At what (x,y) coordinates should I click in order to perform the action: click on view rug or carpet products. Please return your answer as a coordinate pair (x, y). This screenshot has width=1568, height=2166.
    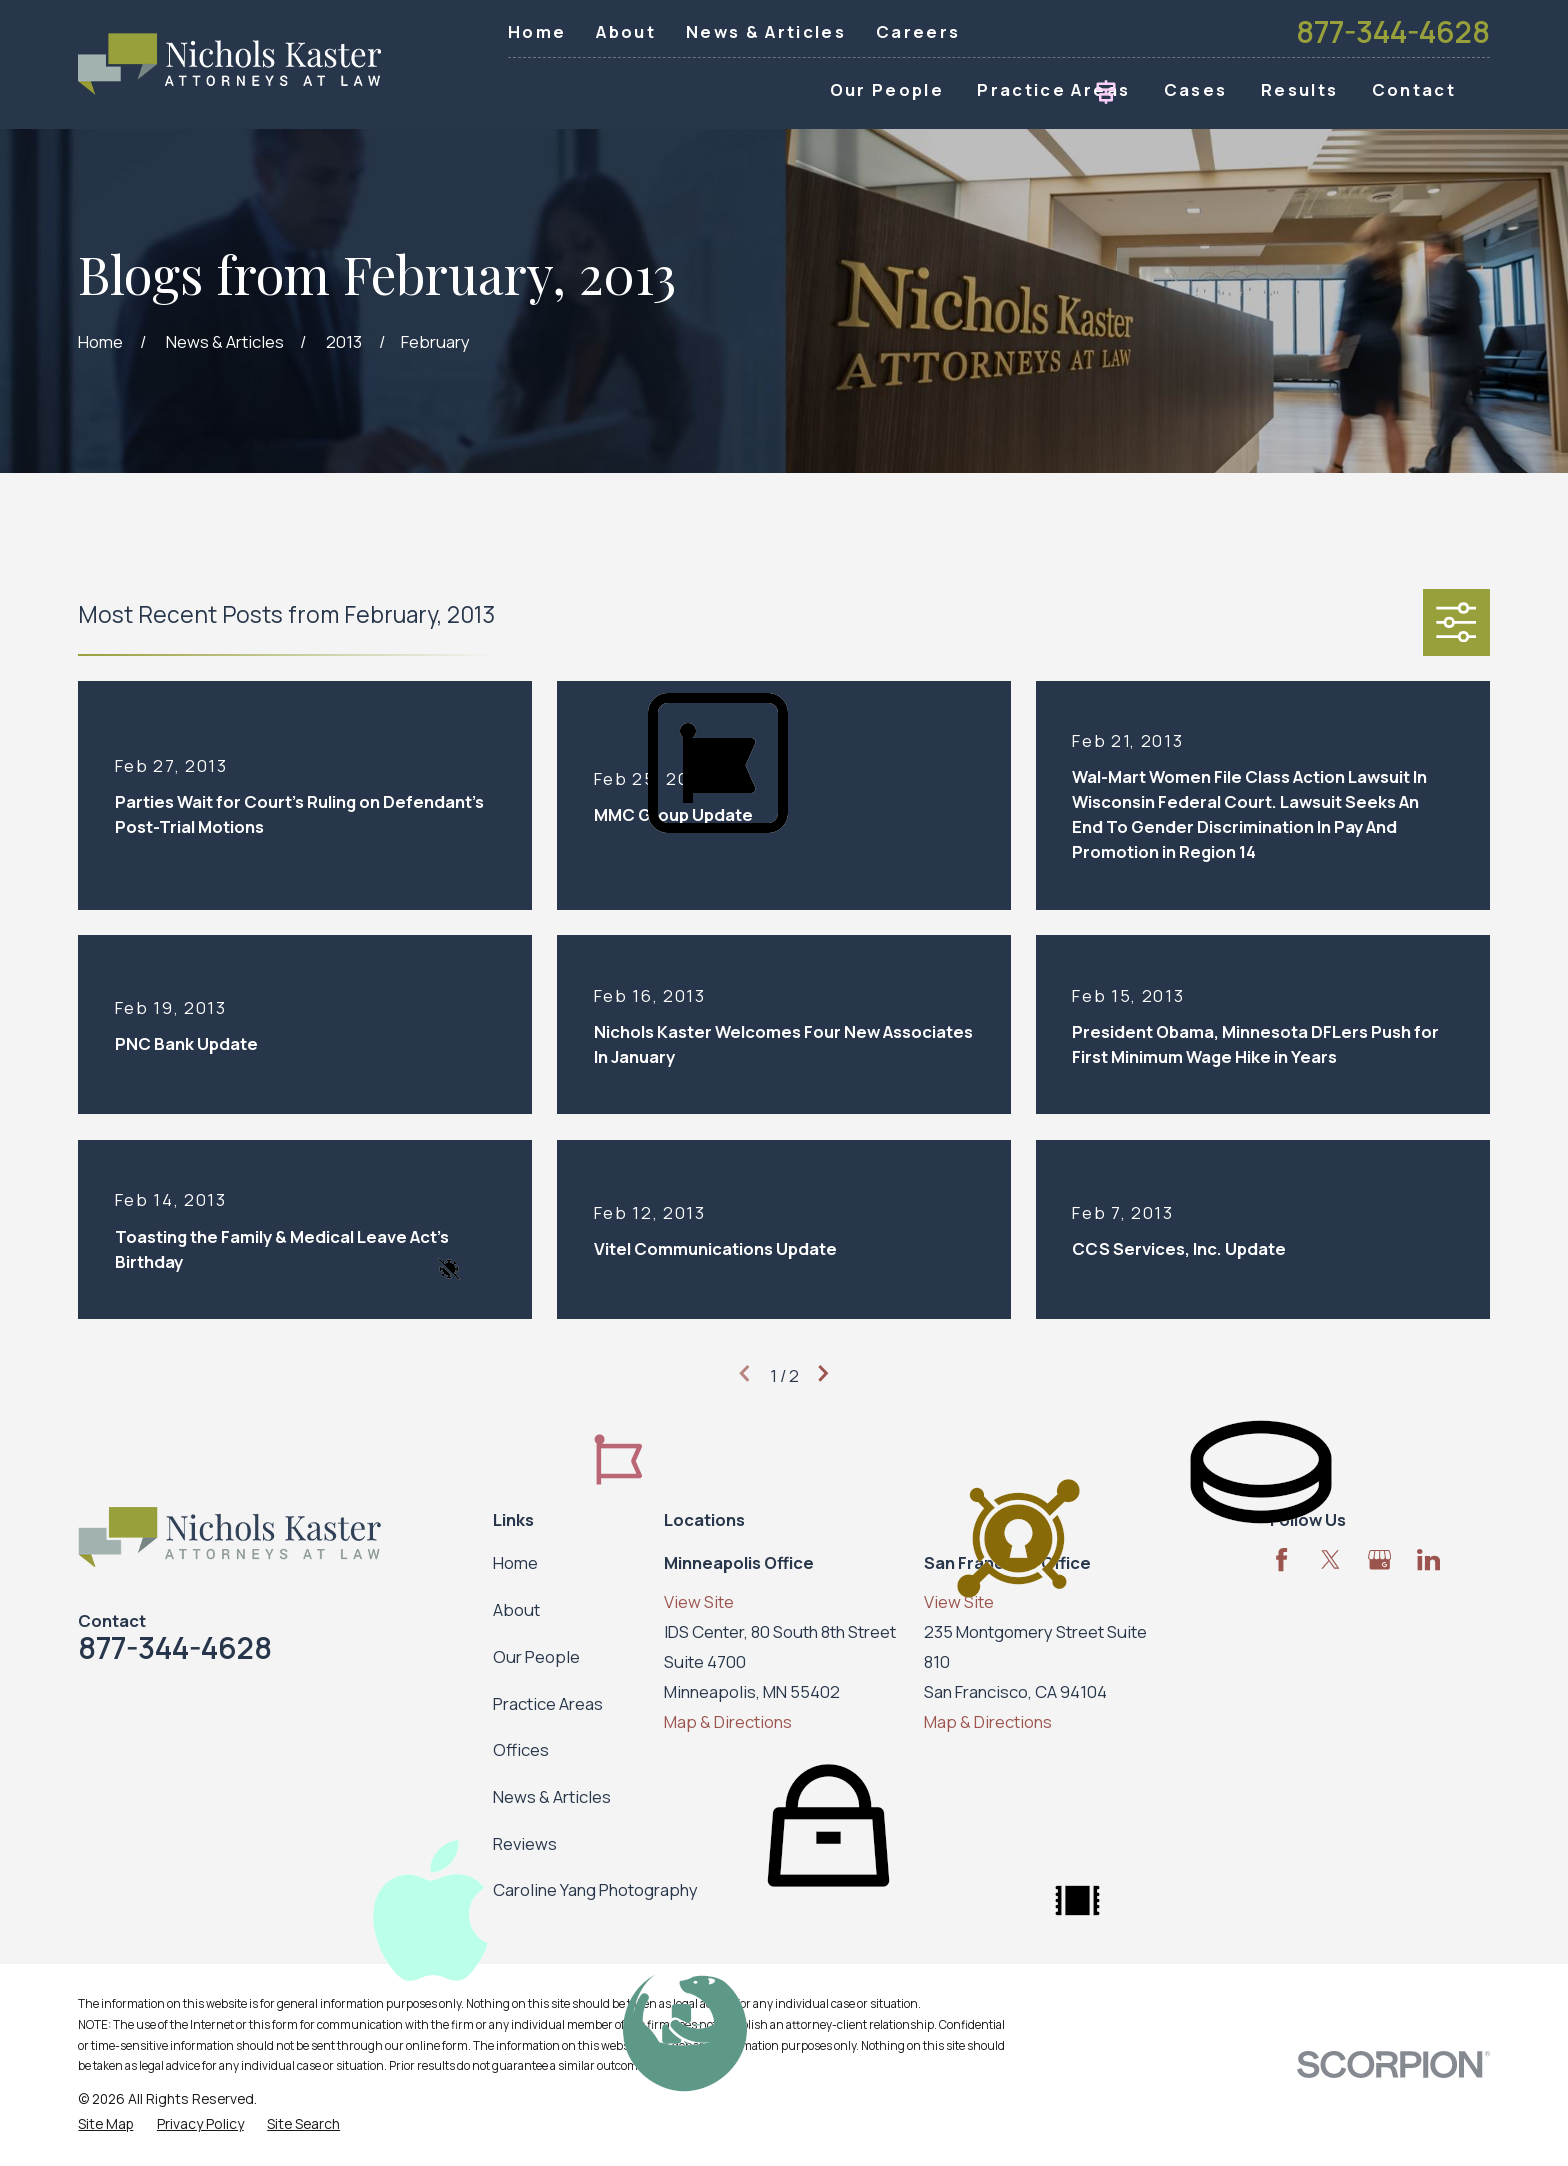
    Looking at the image, I should click on (1077, 1900).